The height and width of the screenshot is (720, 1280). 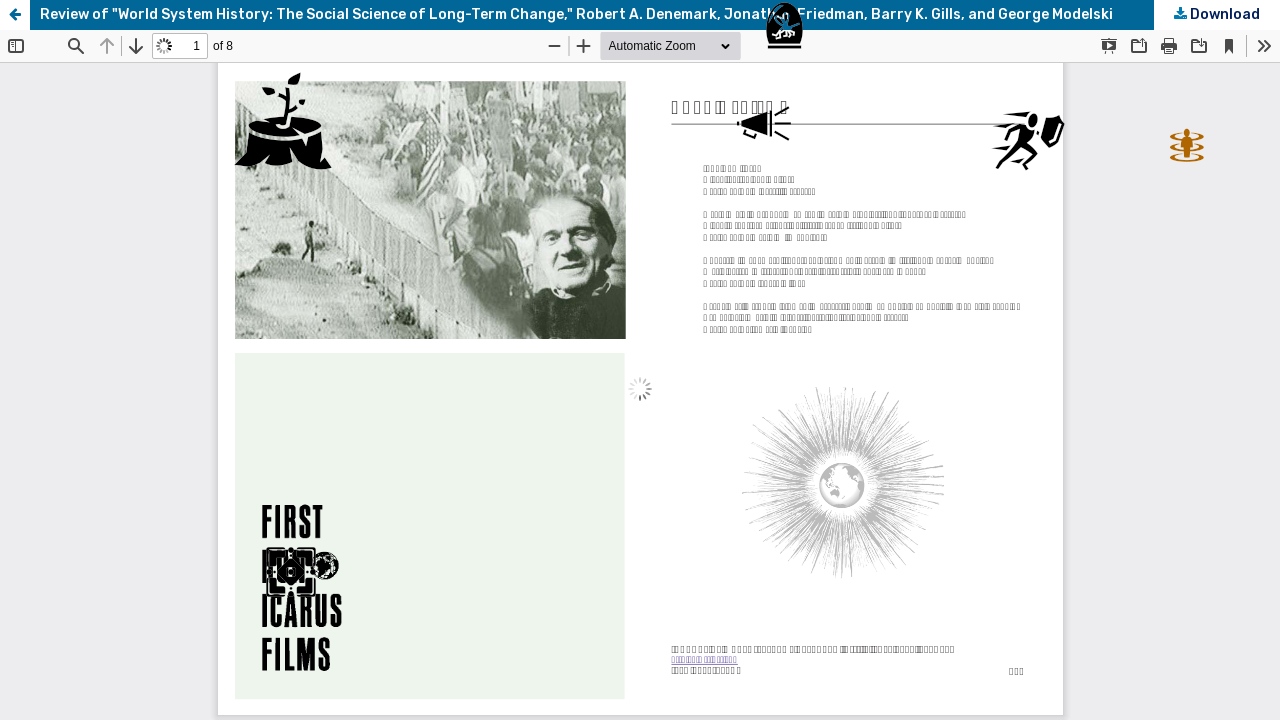 I want to click on make an announcement or broadcast, so click(x=764, y=123).